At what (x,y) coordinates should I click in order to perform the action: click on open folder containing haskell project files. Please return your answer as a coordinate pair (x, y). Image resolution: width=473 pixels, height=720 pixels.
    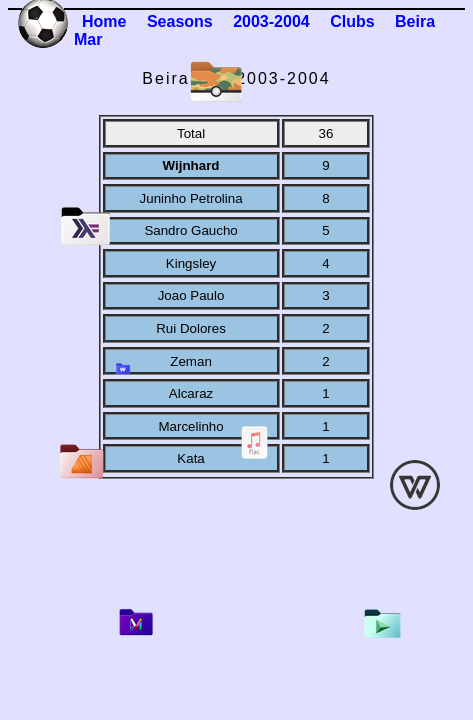
    Looking at the image, I should click on (85, 227).